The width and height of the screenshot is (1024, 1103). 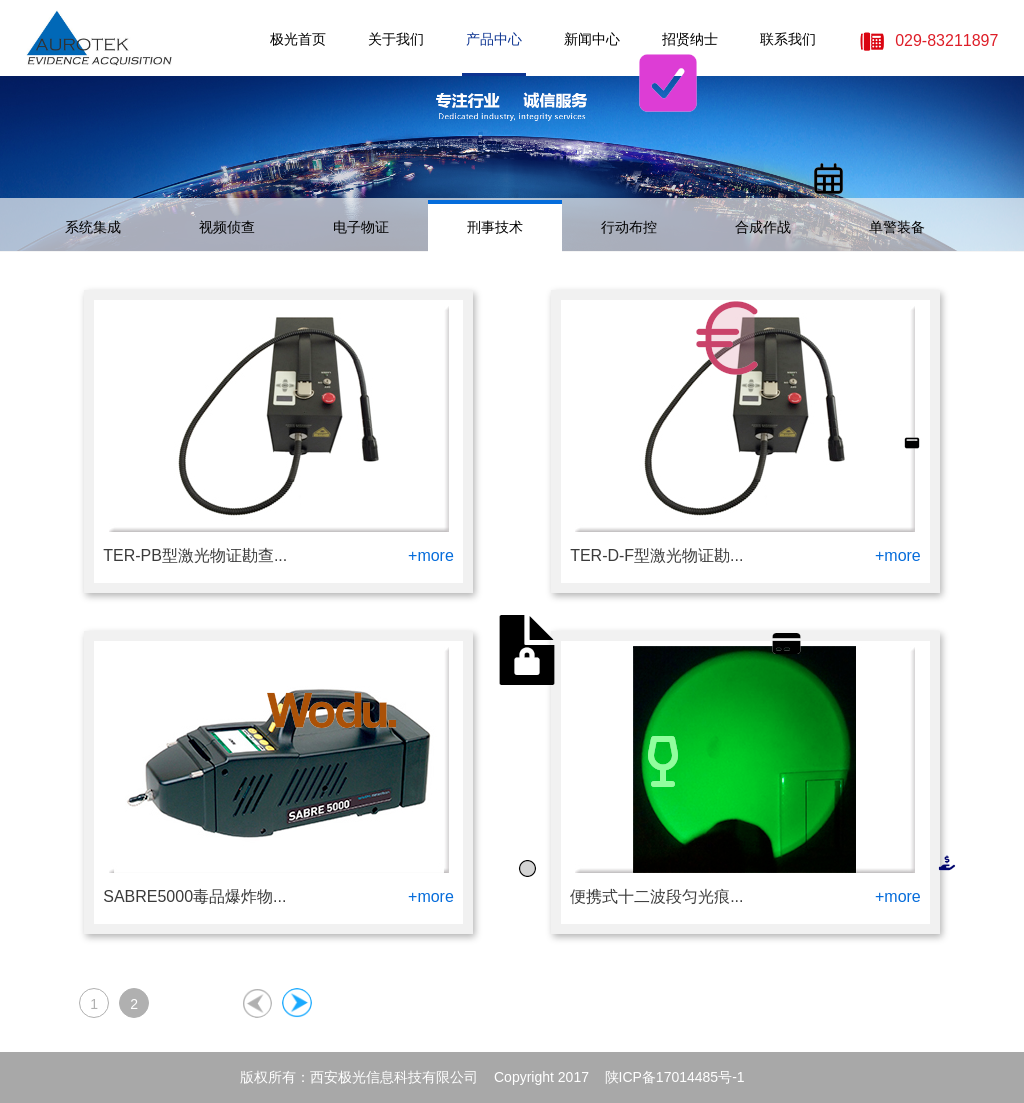 What do you see at coordinates (668, 83) in the screenshot?
I see `confirm or submit an action` at bounding box center [668, 83].